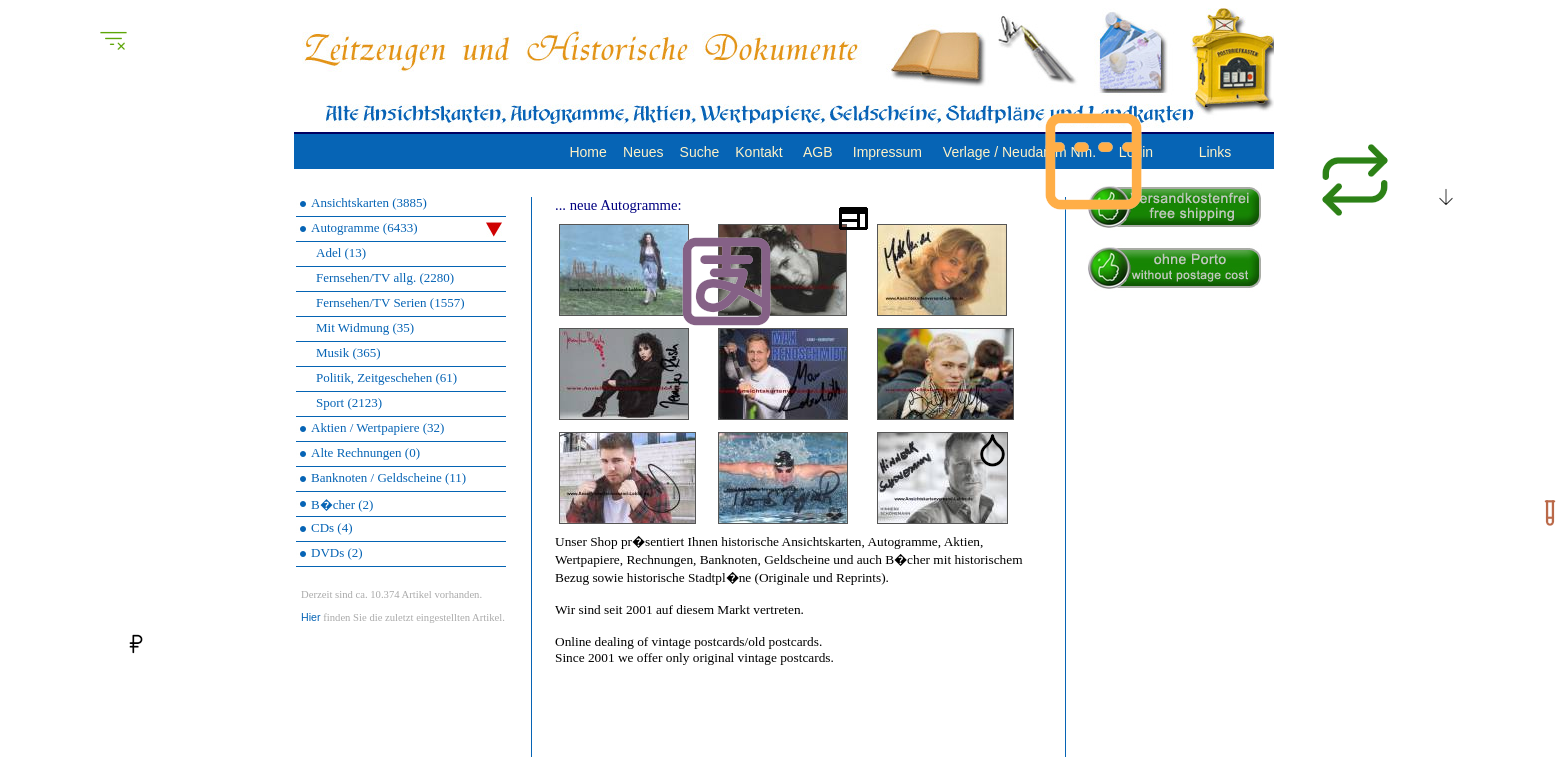  I want to click on toggle optional top panel visibility, so click(1093, 161).